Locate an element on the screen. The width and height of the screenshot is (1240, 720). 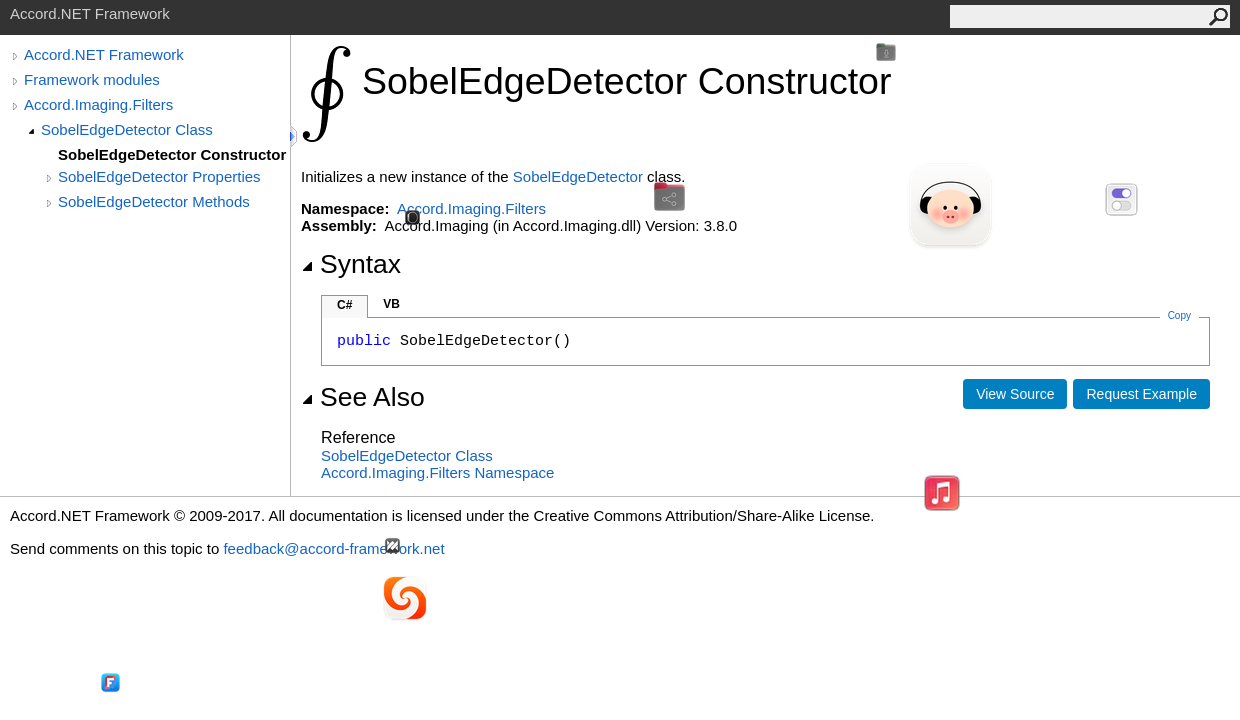
open the music player app is located at coordinates (942, 493).